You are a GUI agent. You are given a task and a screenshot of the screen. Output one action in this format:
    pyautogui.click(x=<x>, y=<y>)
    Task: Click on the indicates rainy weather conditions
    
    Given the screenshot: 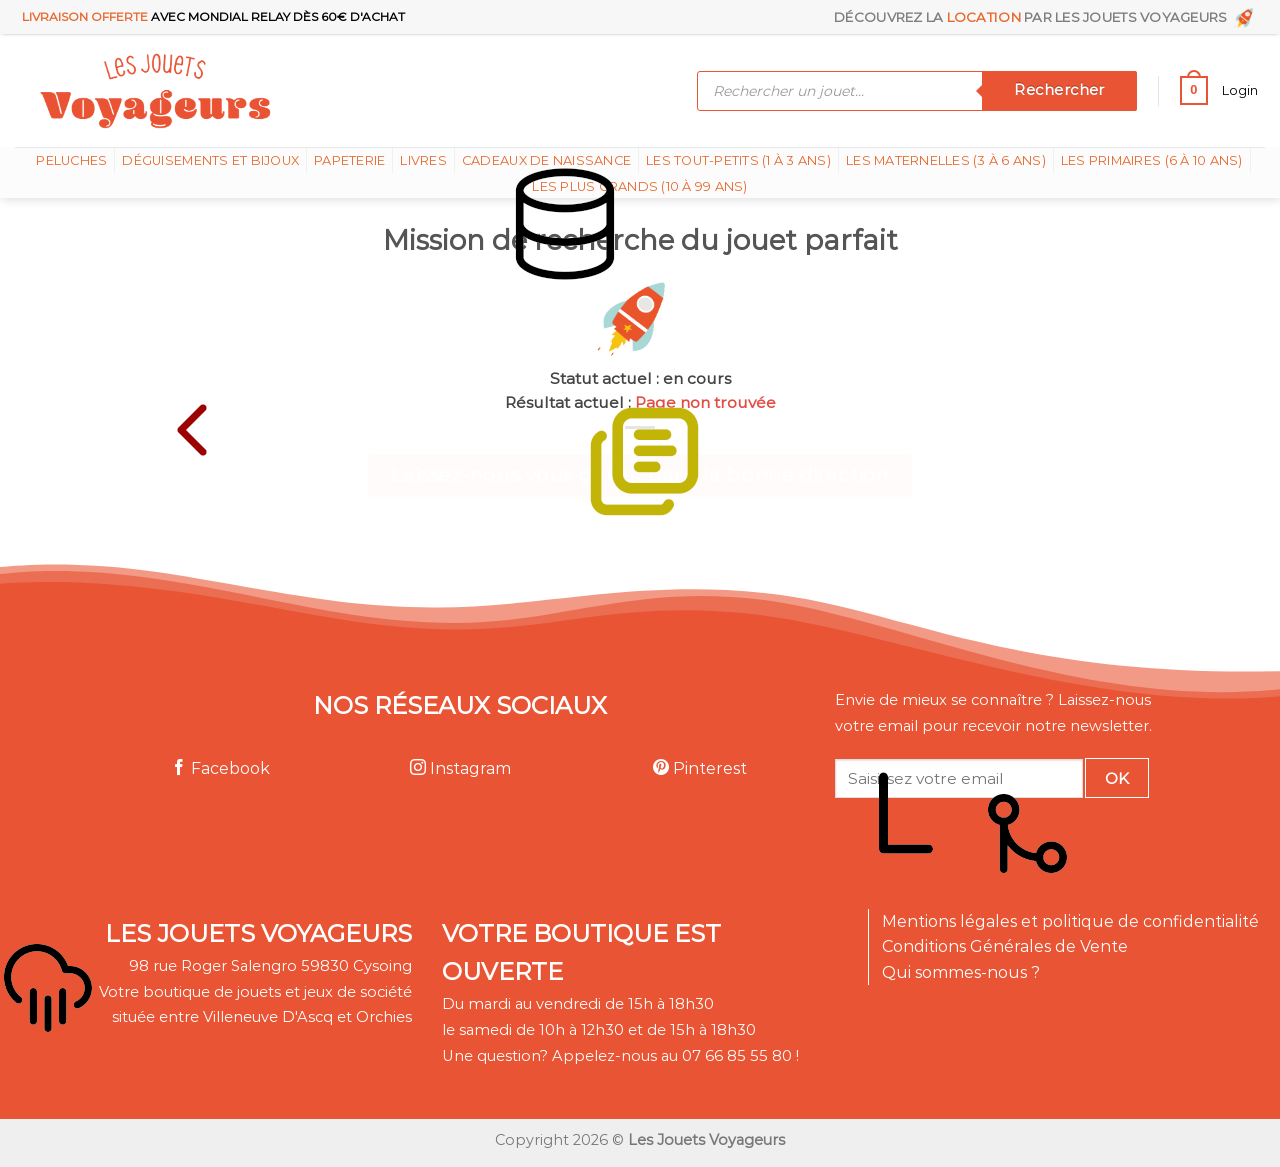 What is the action you would take?
    pyautogui.click(x=48, y=988)
    